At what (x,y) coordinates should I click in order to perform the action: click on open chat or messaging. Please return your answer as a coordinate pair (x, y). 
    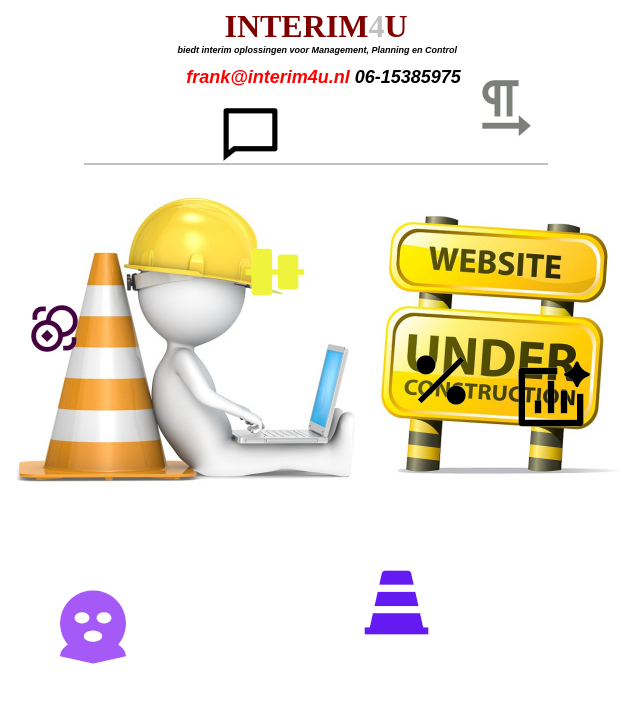
    Looking at the image, I should click on (250, 132).